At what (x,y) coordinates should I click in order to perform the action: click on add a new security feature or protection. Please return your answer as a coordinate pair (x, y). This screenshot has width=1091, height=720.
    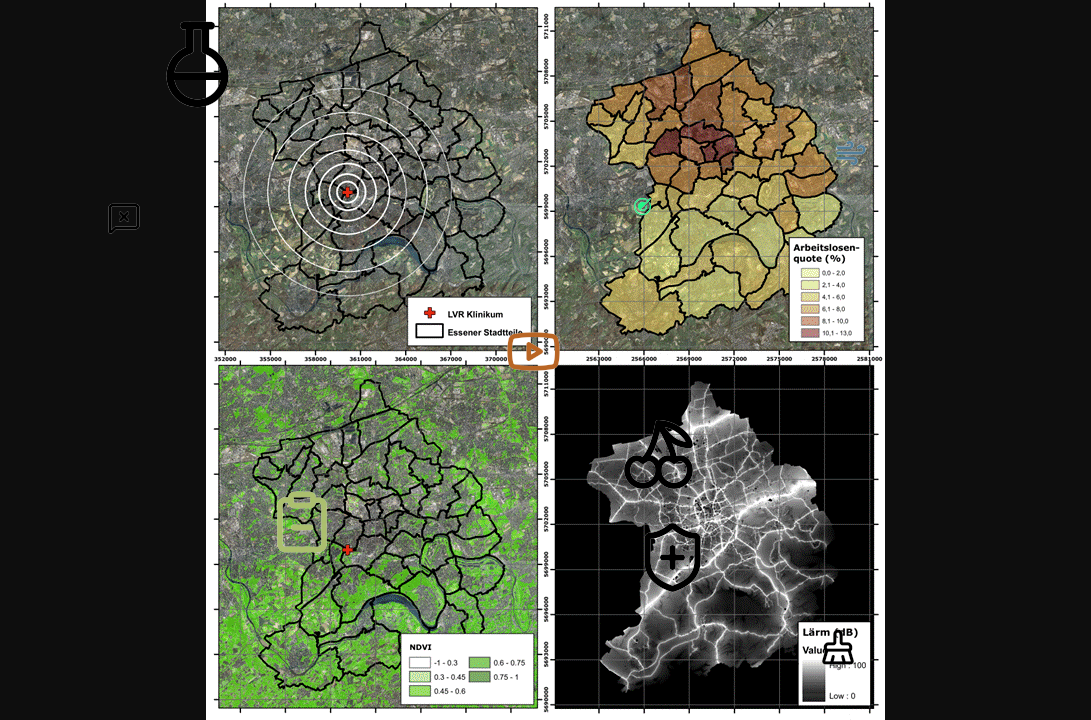
    Looking at the image, I should click on (672, 557).